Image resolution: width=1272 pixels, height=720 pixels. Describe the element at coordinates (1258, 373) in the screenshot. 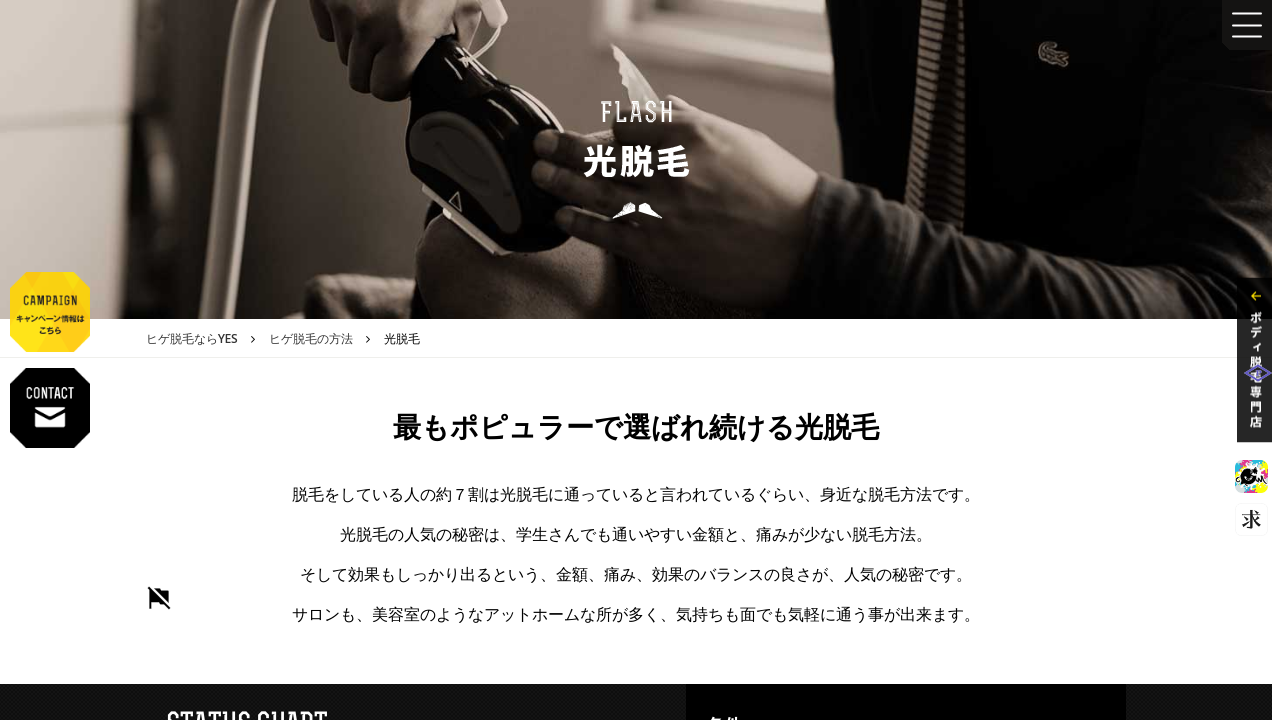

I see `powers brand logo` at that location.